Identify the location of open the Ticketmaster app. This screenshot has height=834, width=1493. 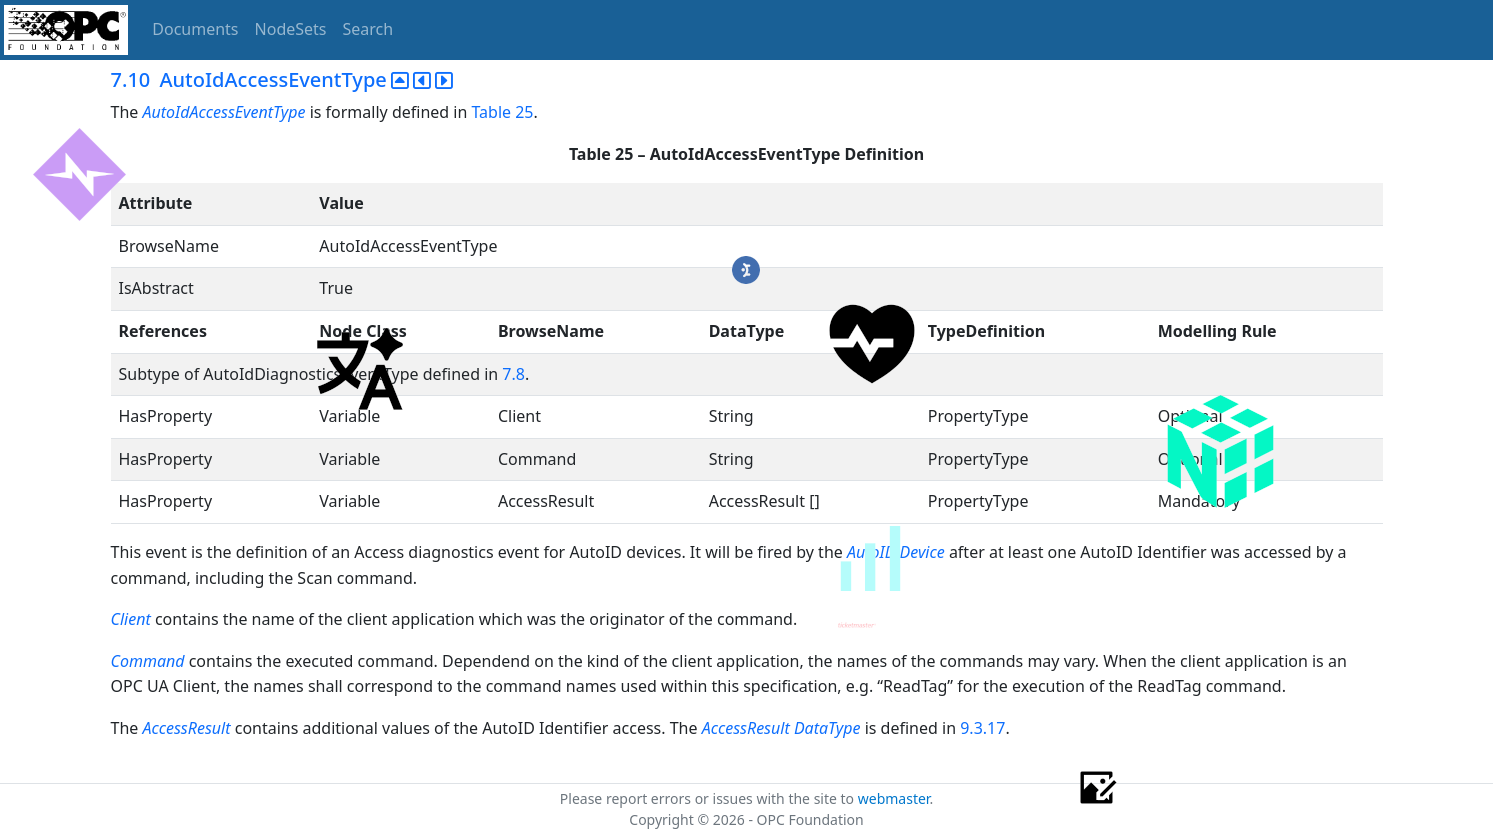
(857, 625).